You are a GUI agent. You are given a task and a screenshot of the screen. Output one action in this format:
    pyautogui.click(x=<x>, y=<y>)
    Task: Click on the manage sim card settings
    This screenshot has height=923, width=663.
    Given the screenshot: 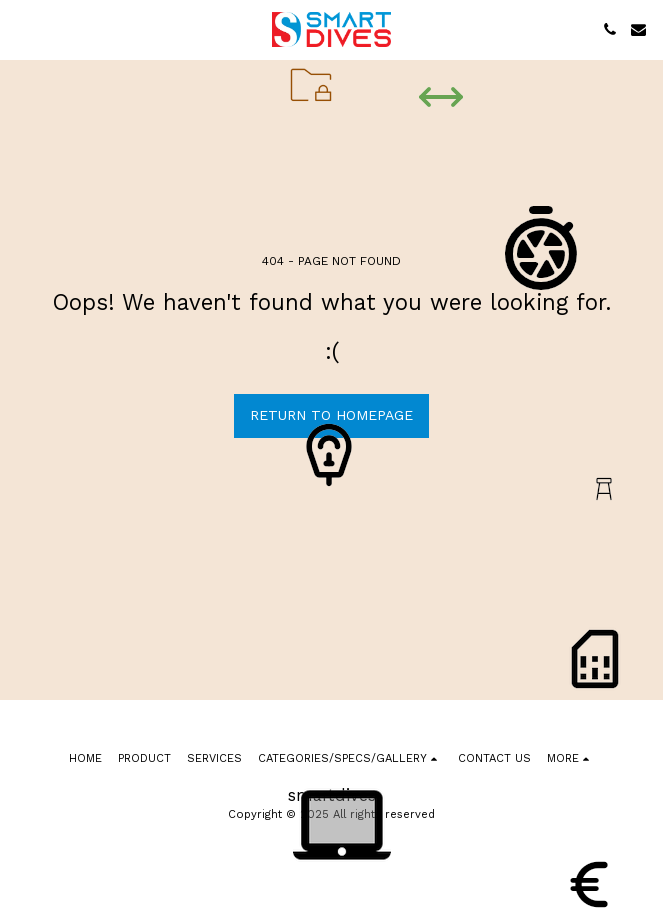 What is the action you would take?
    pyautogui.click(x=595, y=659)
    